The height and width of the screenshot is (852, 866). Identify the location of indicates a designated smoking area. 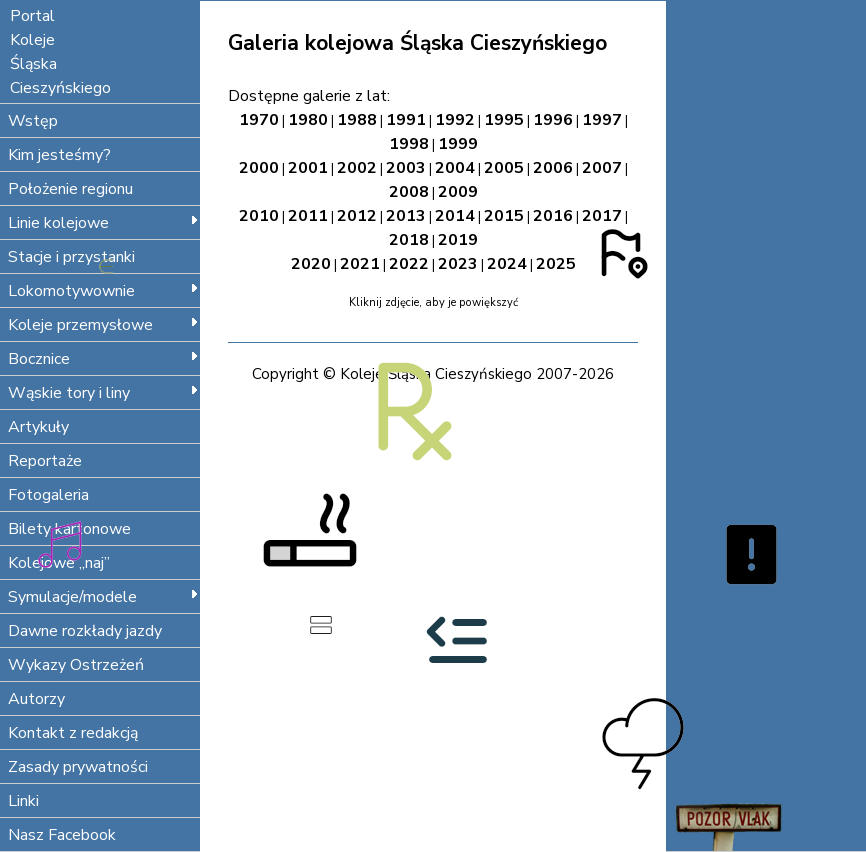
(310, 540).